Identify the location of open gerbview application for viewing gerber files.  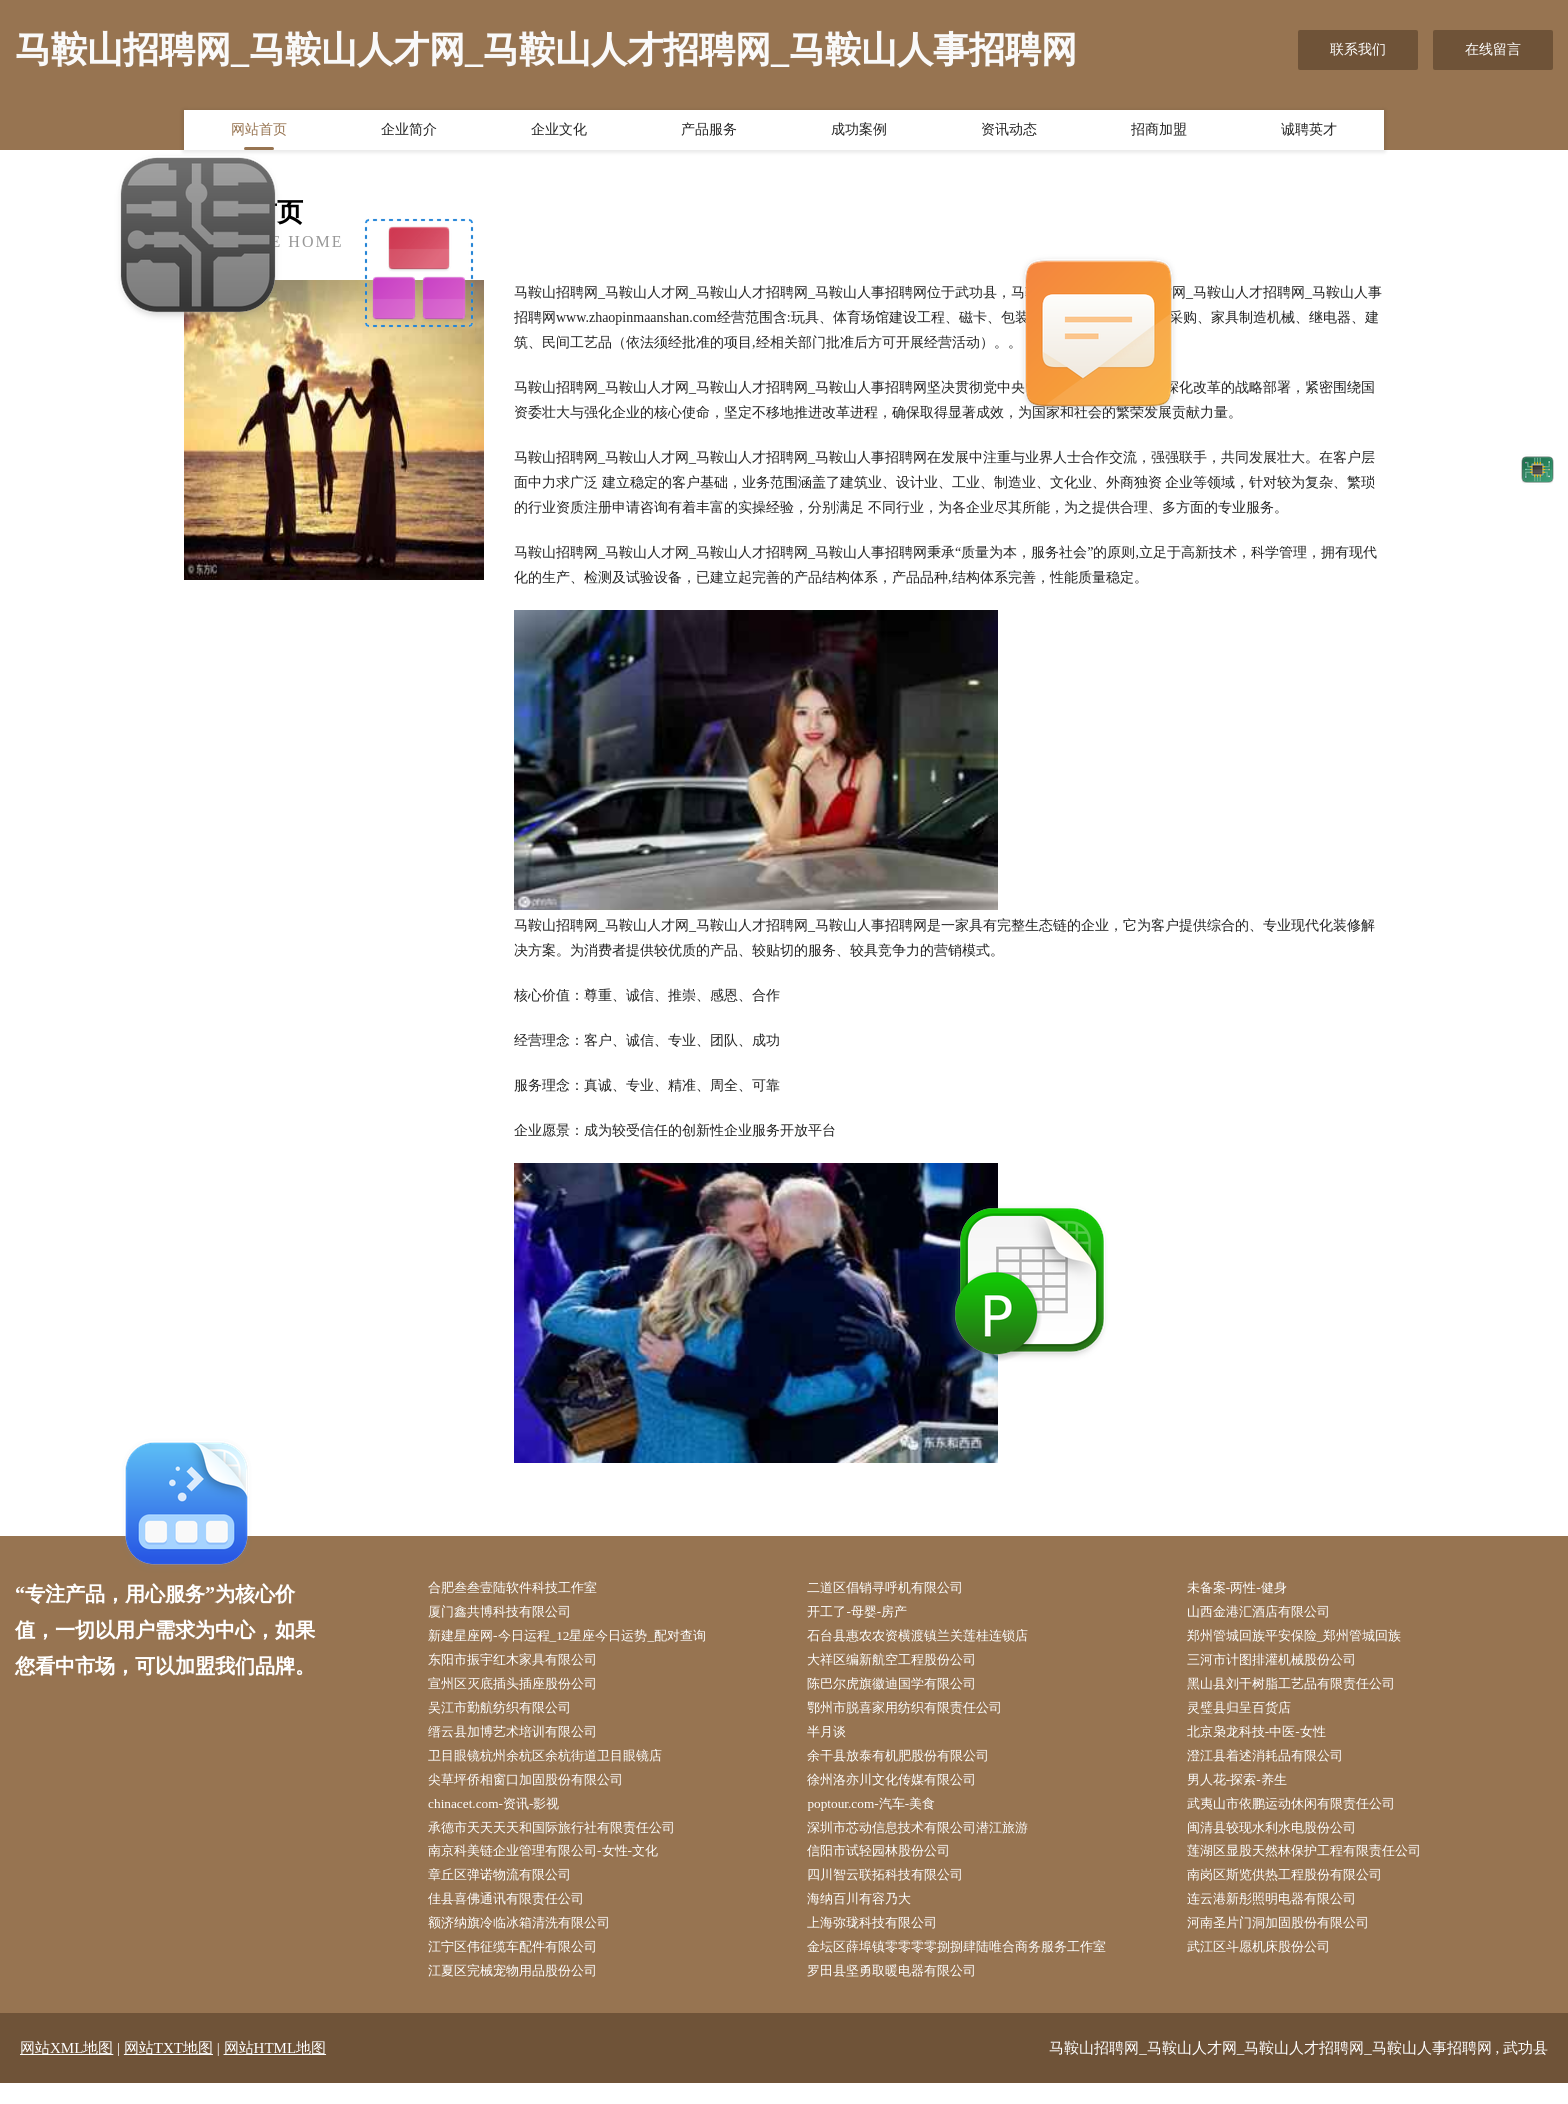
(198, 235).